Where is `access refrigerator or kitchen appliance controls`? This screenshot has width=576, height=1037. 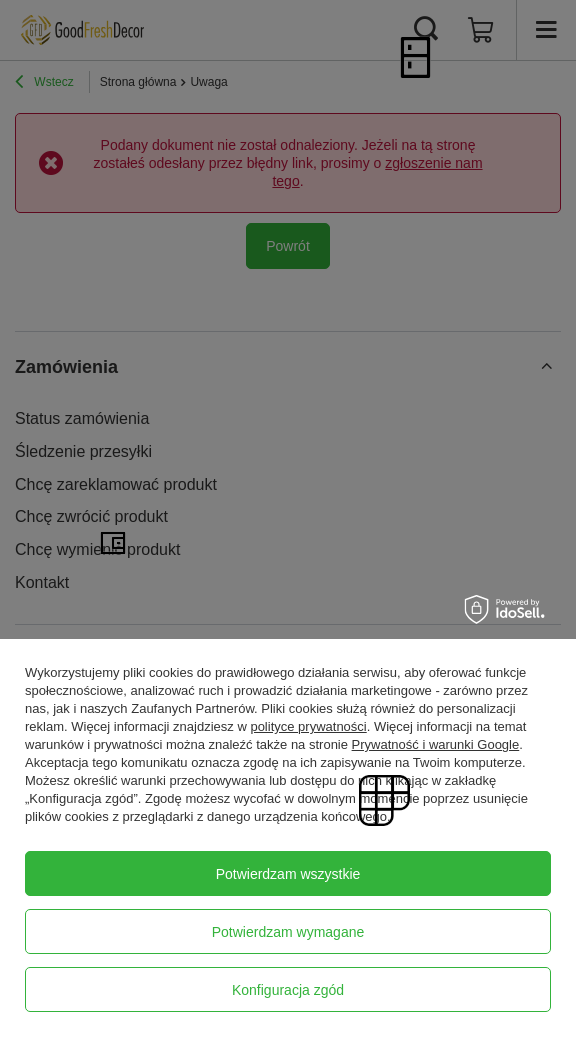 access refrigerator or kitchen appliance controls is located at coordinates (415, 57).